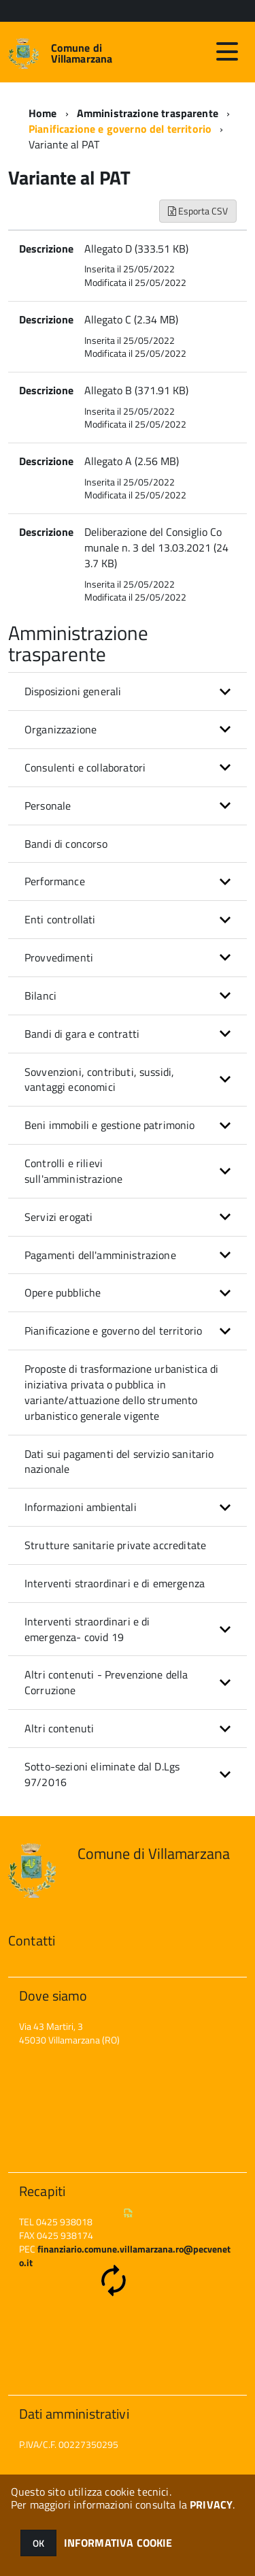  I want to click on refresh or reload content, so click(114, 2280).